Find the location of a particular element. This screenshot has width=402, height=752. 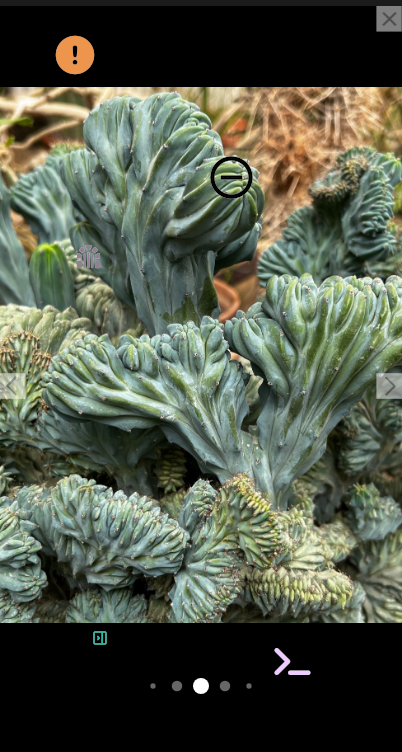

access dungeon or castle-themed game content is located at coordinates (88, 256).